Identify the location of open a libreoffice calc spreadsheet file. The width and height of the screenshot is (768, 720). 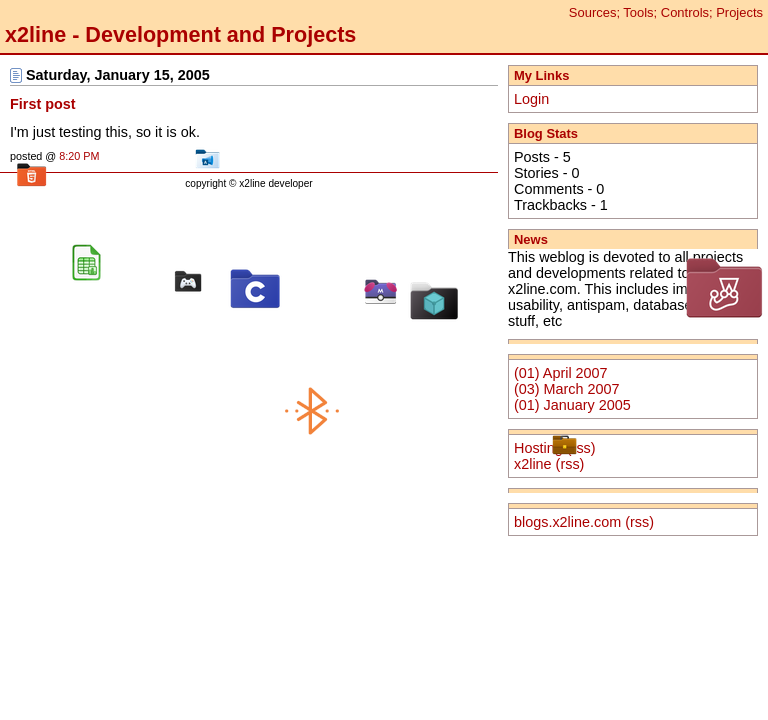
(86, 262).